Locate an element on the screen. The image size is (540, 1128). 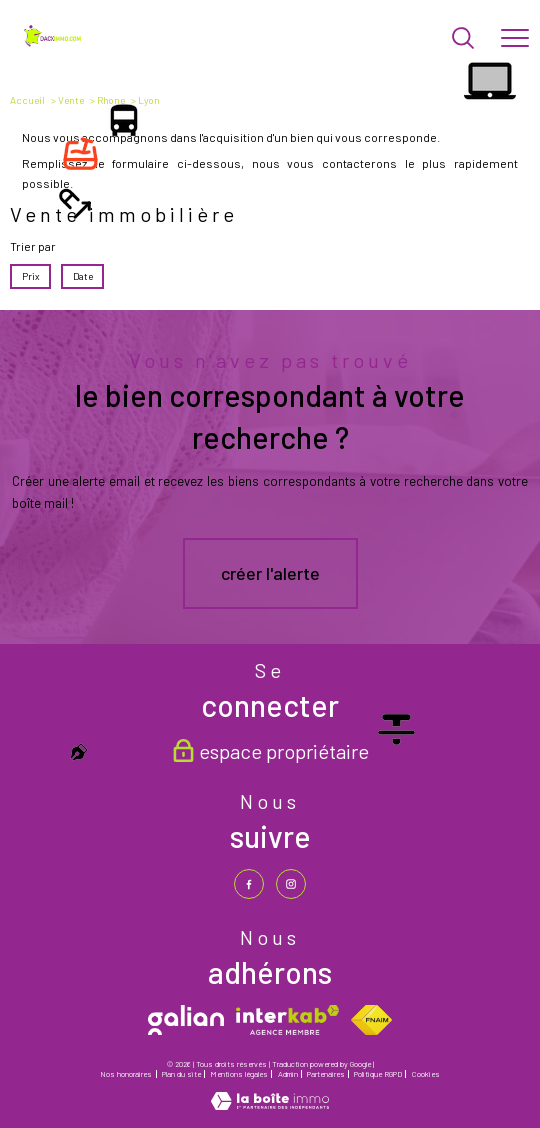
switch to desktop or laptop view is located at coordinates (490, 82).